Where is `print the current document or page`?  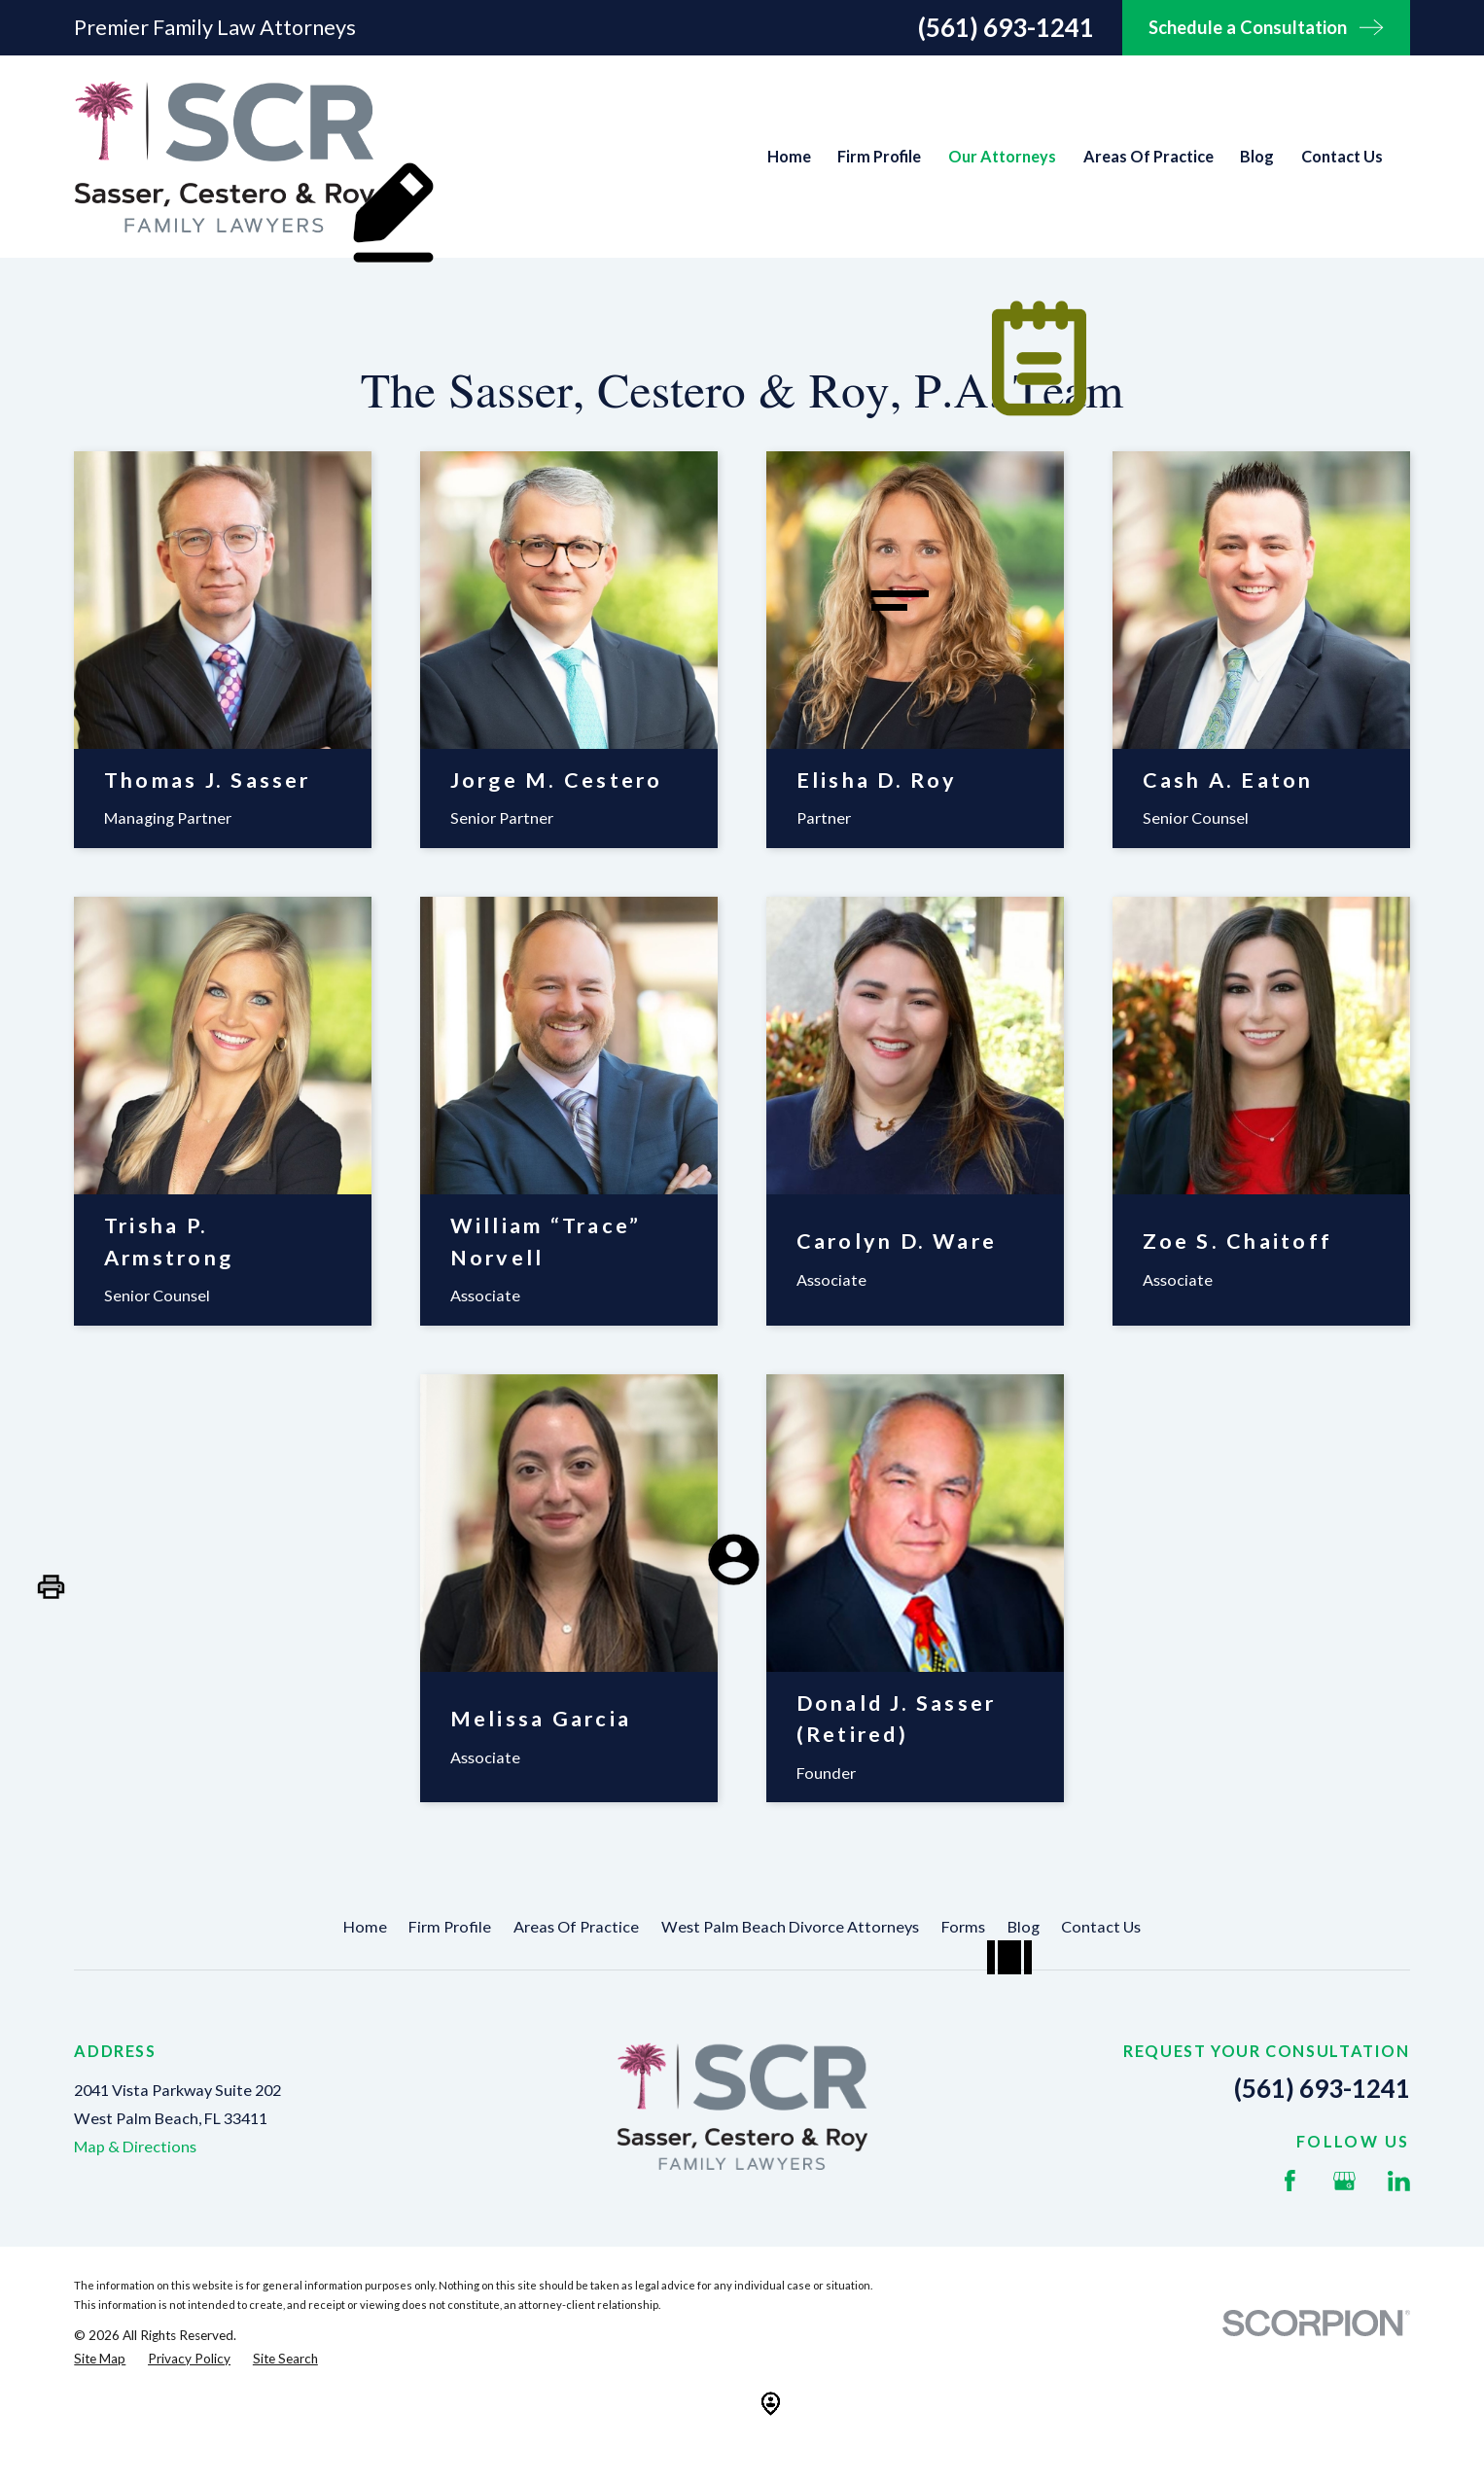
print the current document or page is located at coordinates (51, 1586).